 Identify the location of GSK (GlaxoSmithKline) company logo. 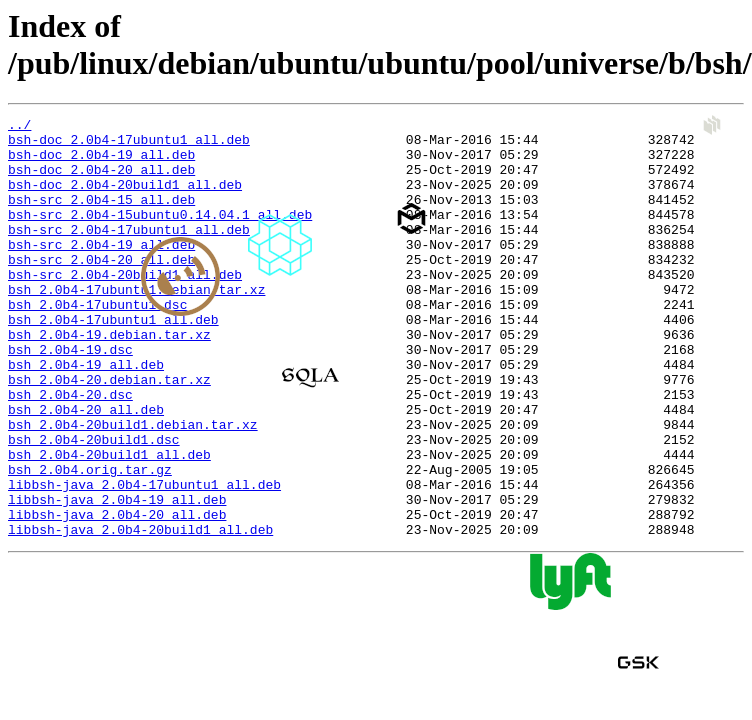
(638, 662).